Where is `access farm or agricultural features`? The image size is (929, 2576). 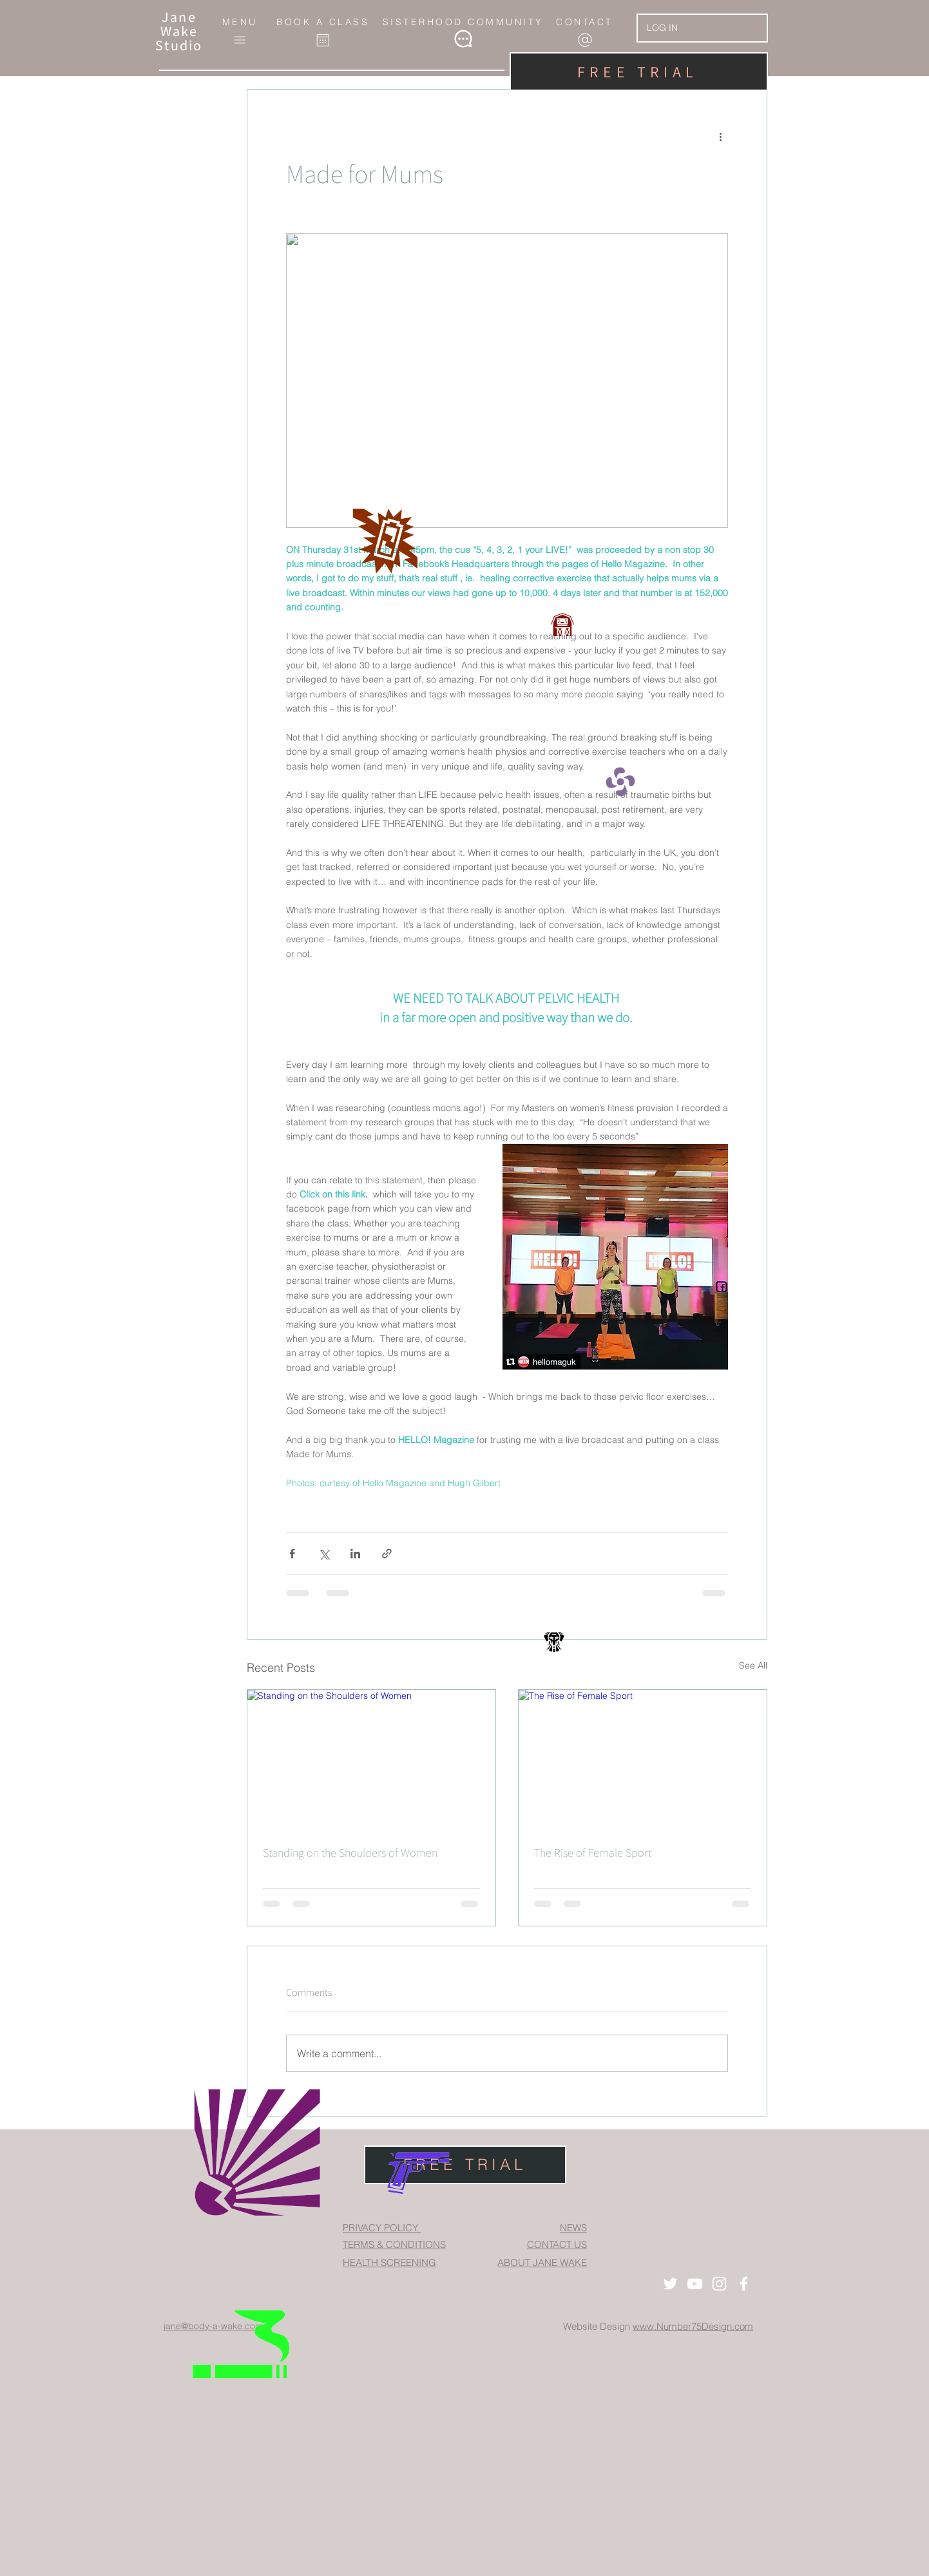
access farm or agricultural features is located at coordinates (562, 625).